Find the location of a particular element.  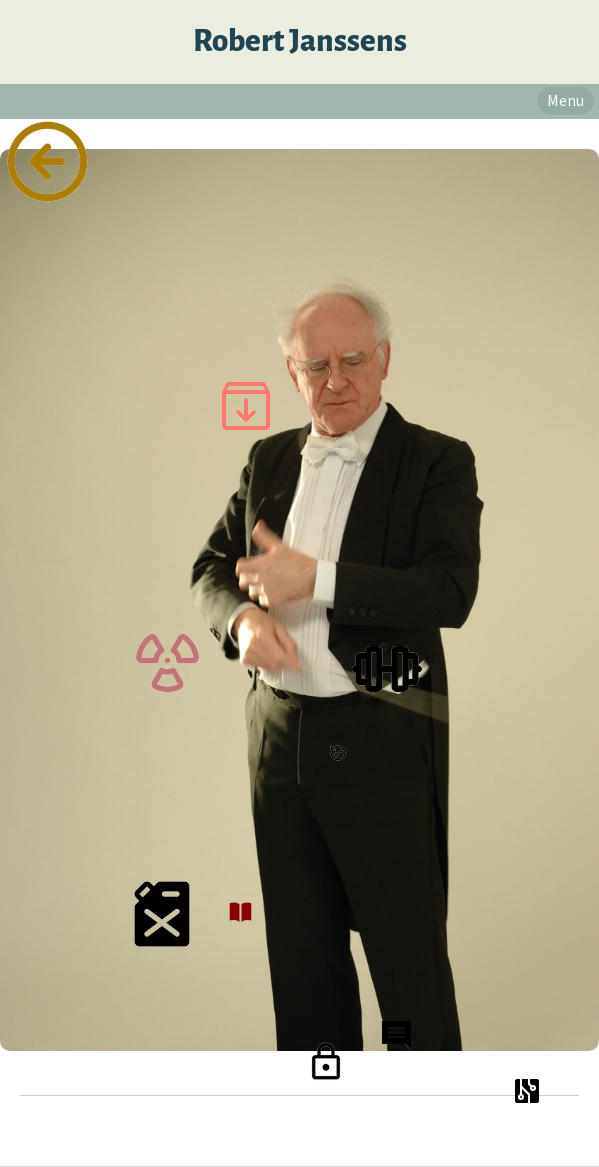

access hardware or circuit settings is located at coordinates (527, 1091).